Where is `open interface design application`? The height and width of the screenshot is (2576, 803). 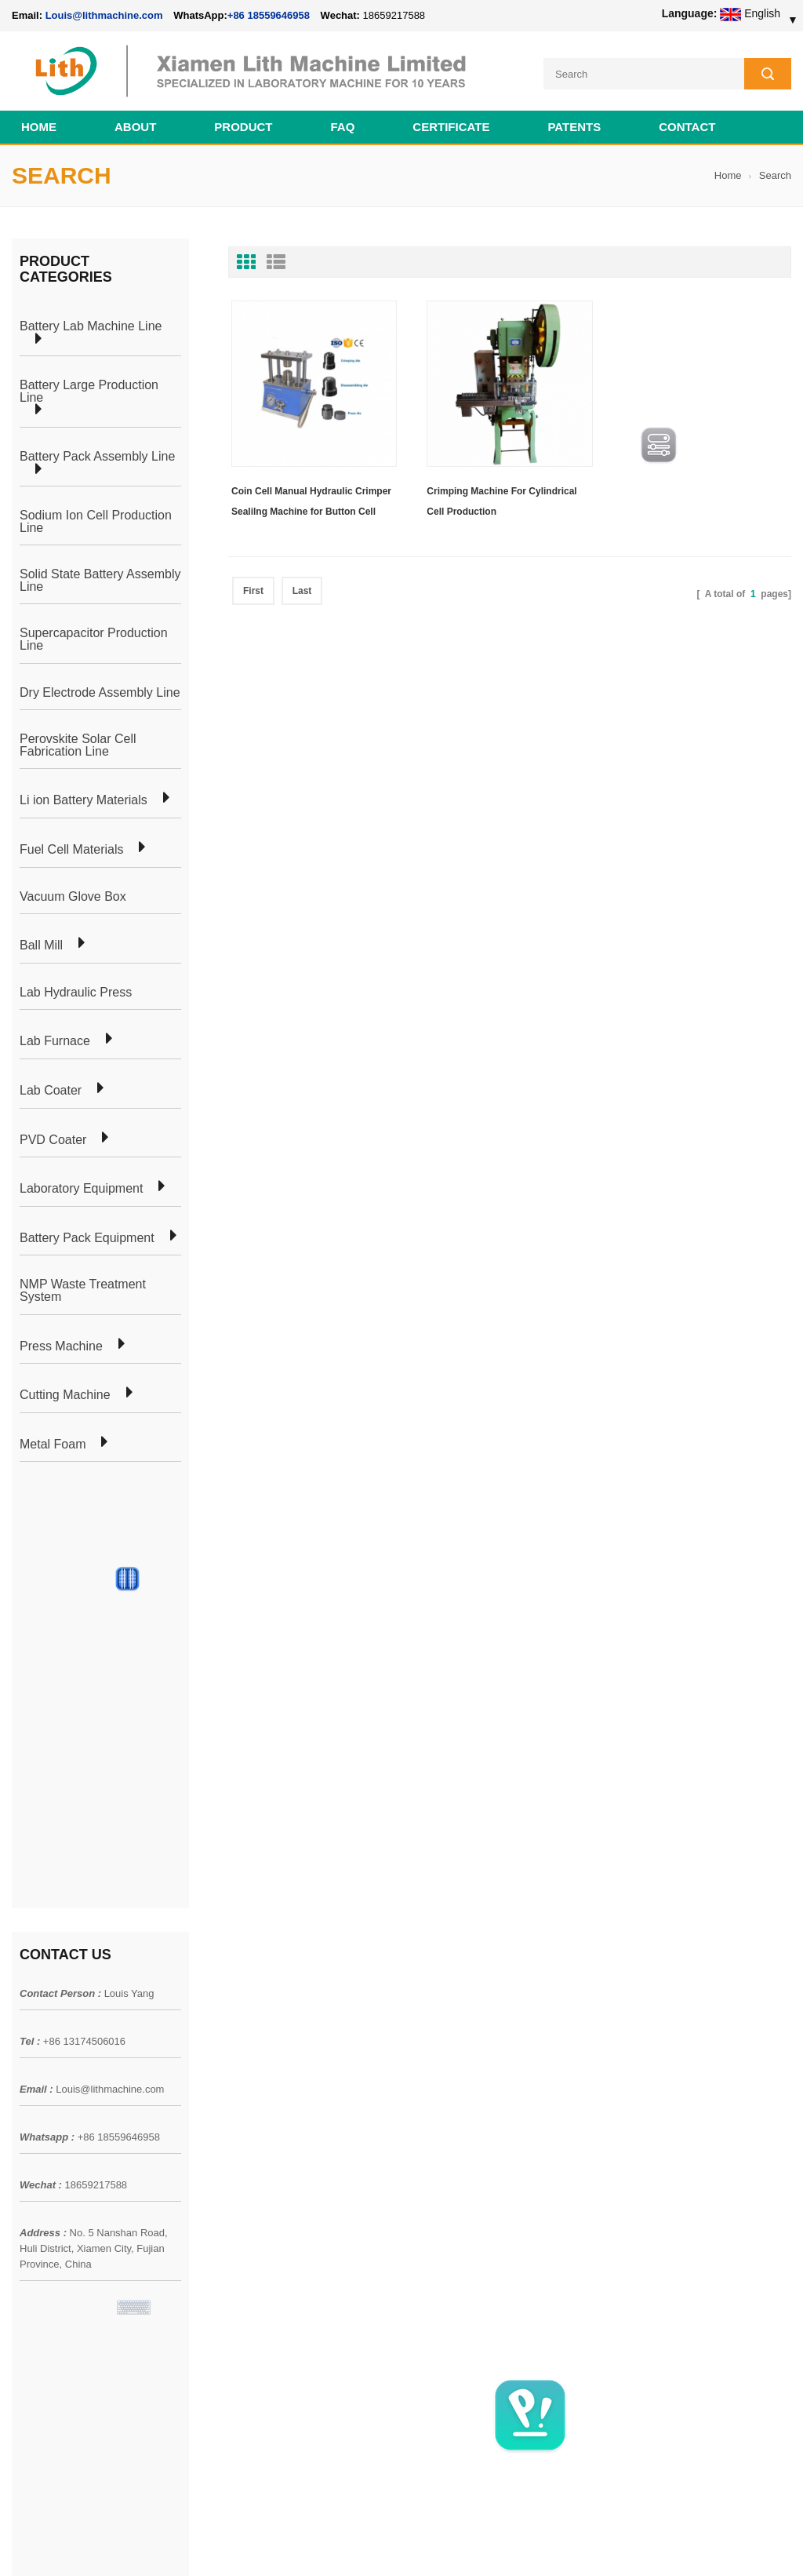 open interface design application is located at coordinates (659, 445).